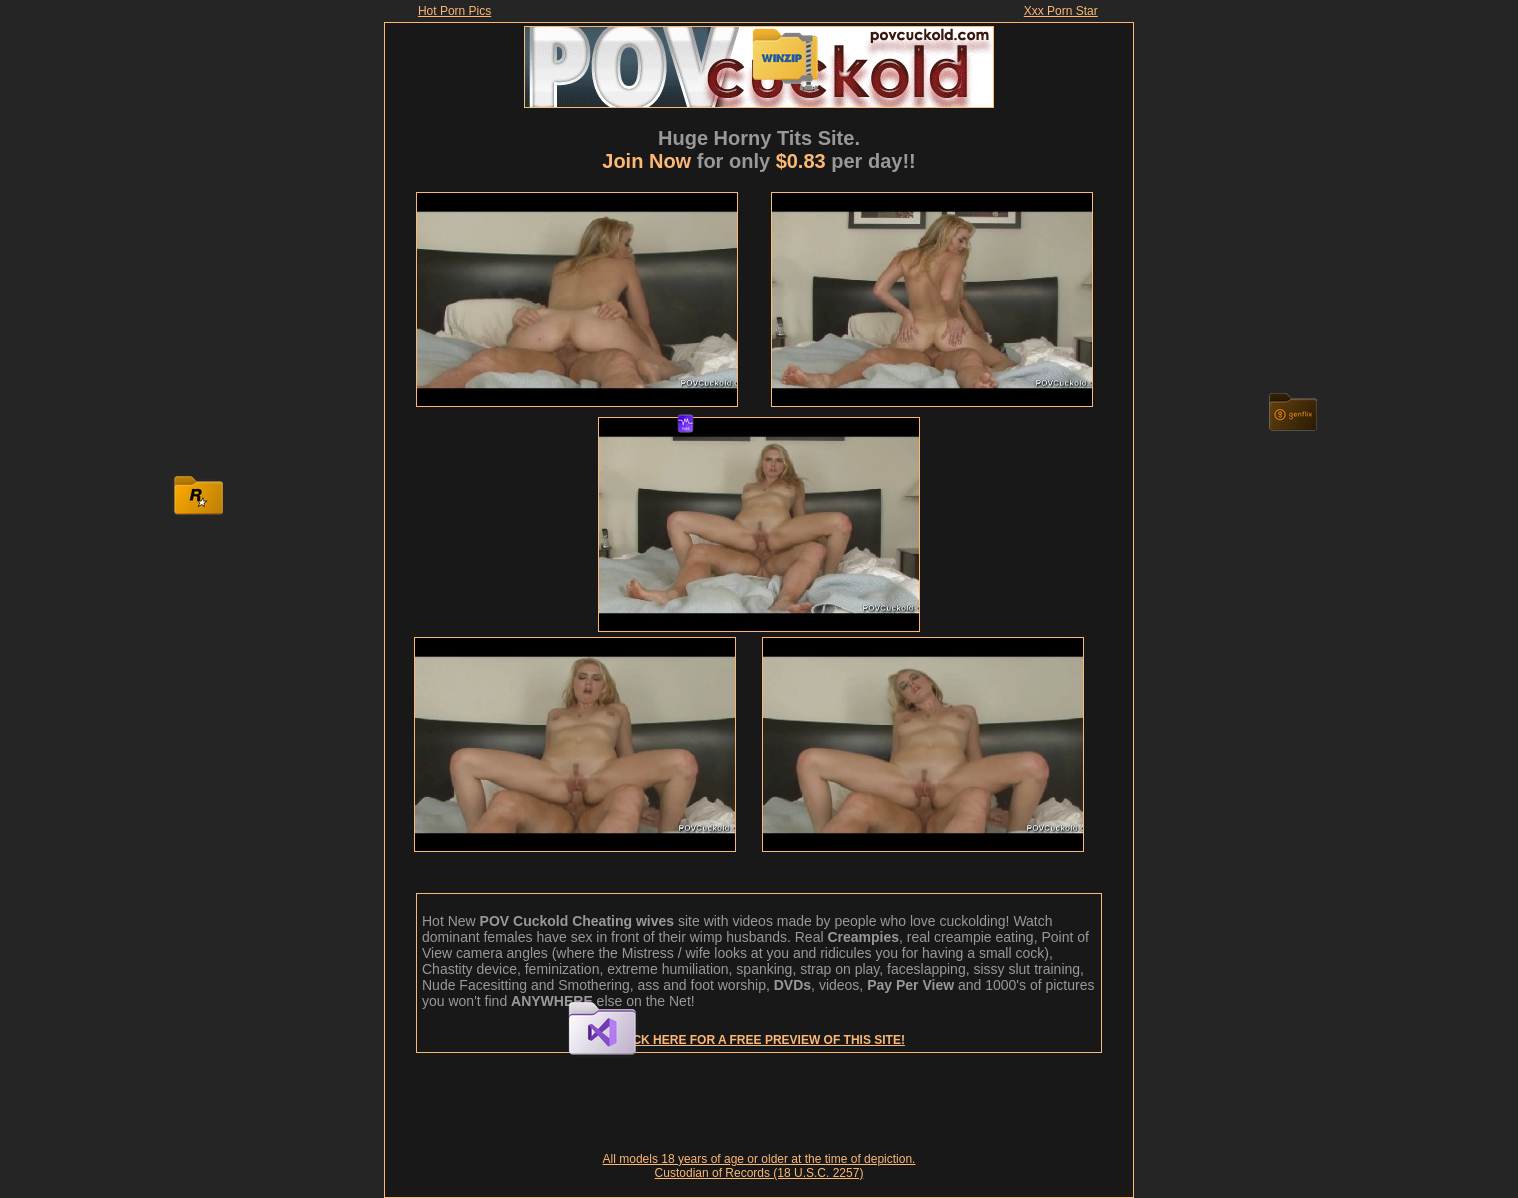 This screenshot has height=1198, width=1518. I want to click on open visual studio project files folder, so click(602, 1030).